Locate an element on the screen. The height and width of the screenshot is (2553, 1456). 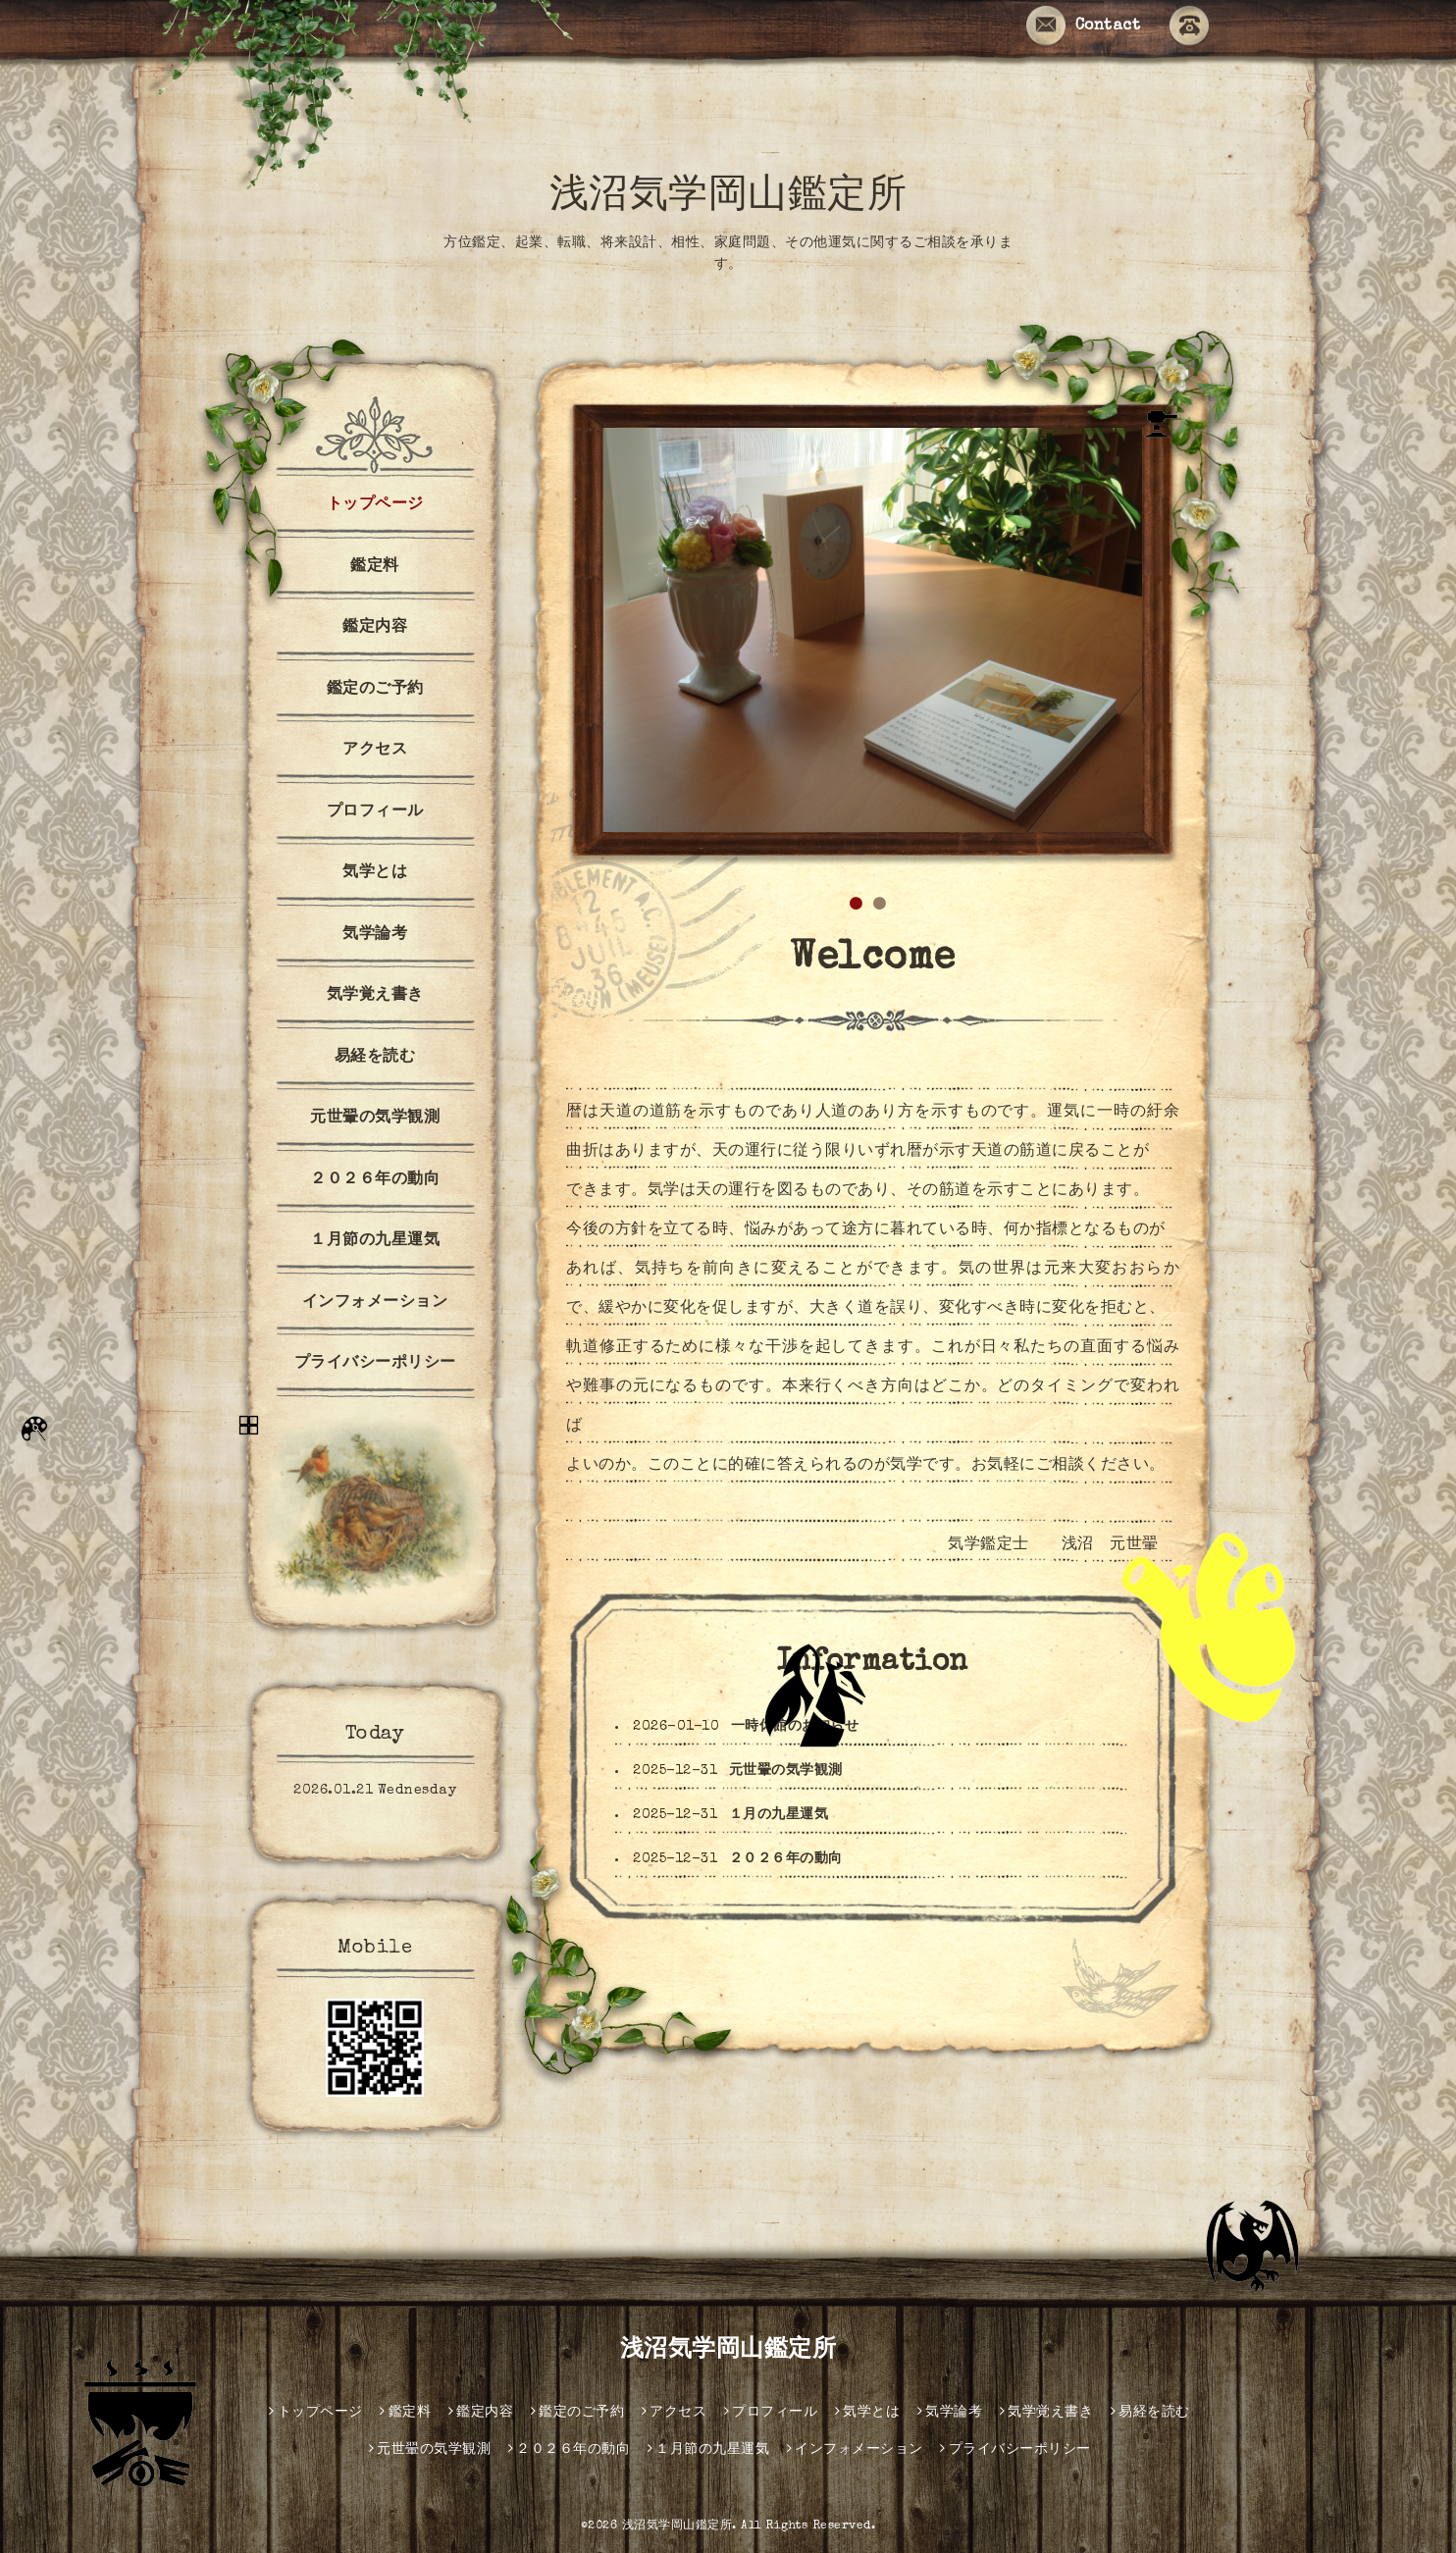
access color or theme customization options is located at coordinates (34, 1429).